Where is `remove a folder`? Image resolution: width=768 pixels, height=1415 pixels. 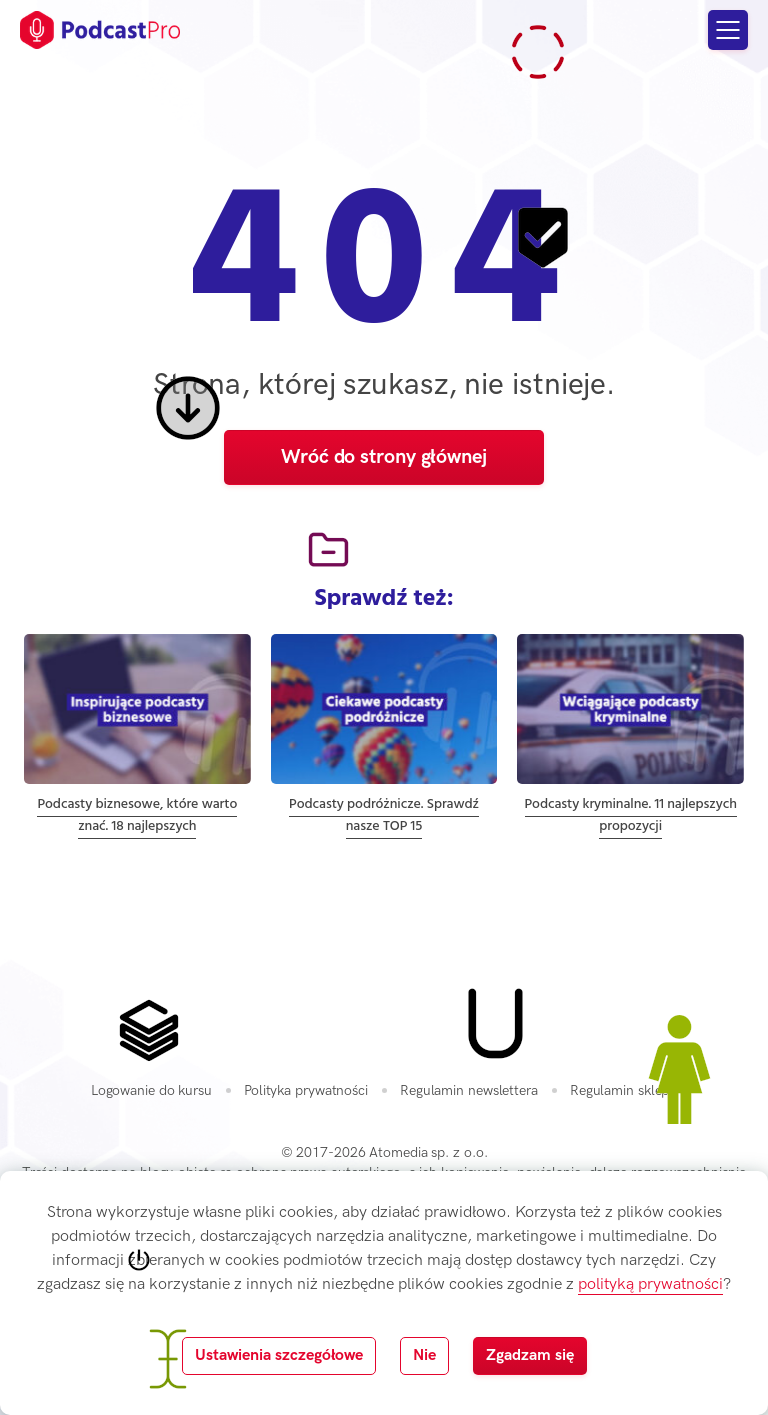
remove a folder is located at coordinates (328, 550).